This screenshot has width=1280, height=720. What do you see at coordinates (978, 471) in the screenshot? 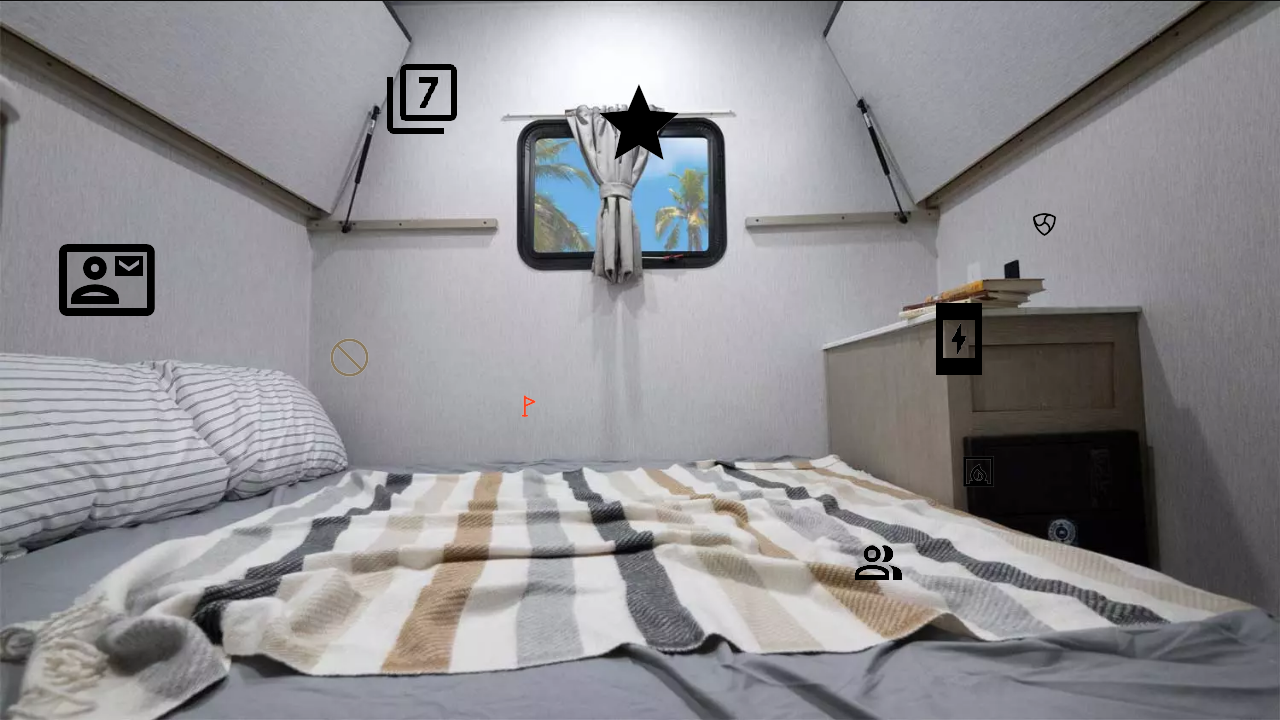
I see `access fireplace or heating controls` at bounding box center [978, 471].